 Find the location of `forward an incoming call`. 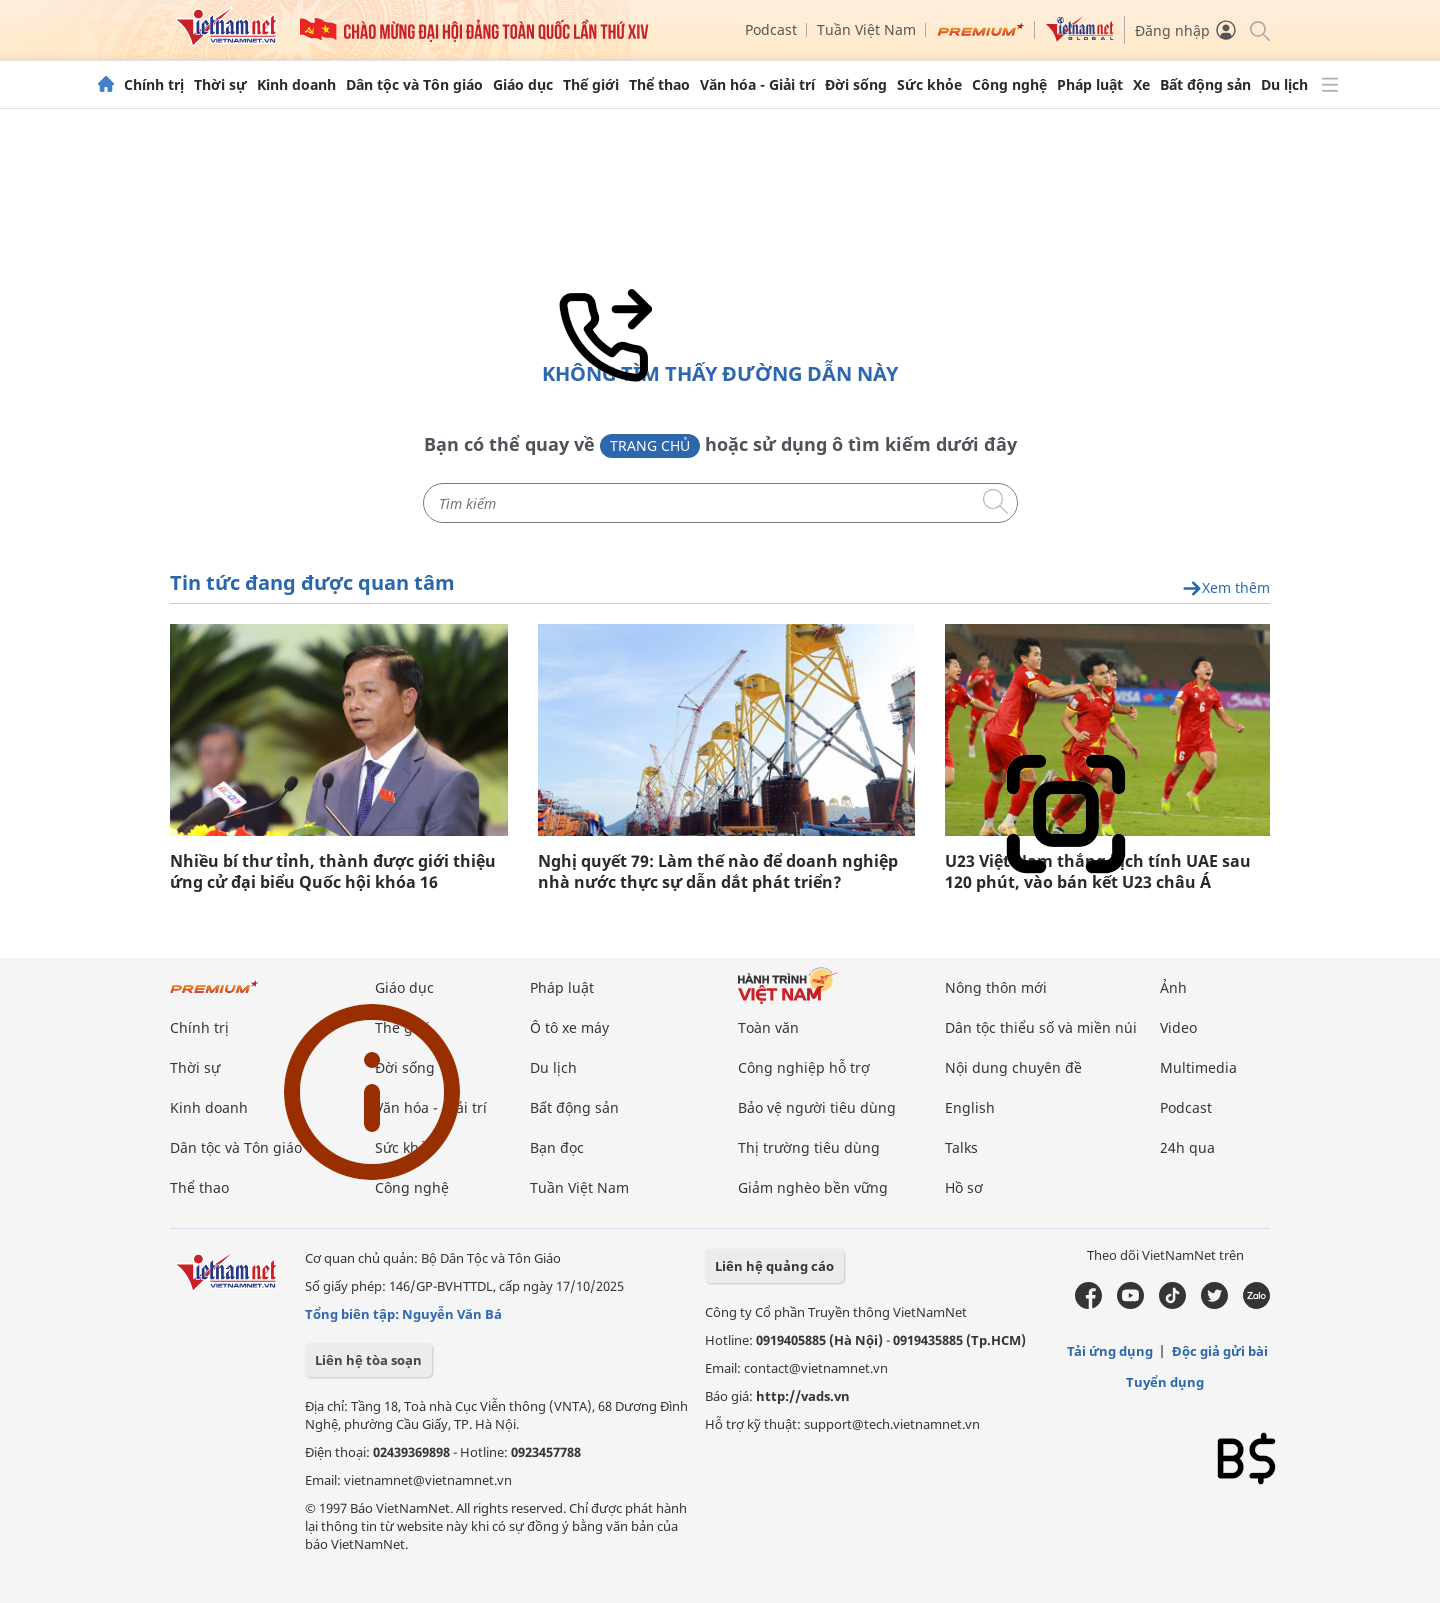

forward an incoming call is located at coordinates (603, 337).